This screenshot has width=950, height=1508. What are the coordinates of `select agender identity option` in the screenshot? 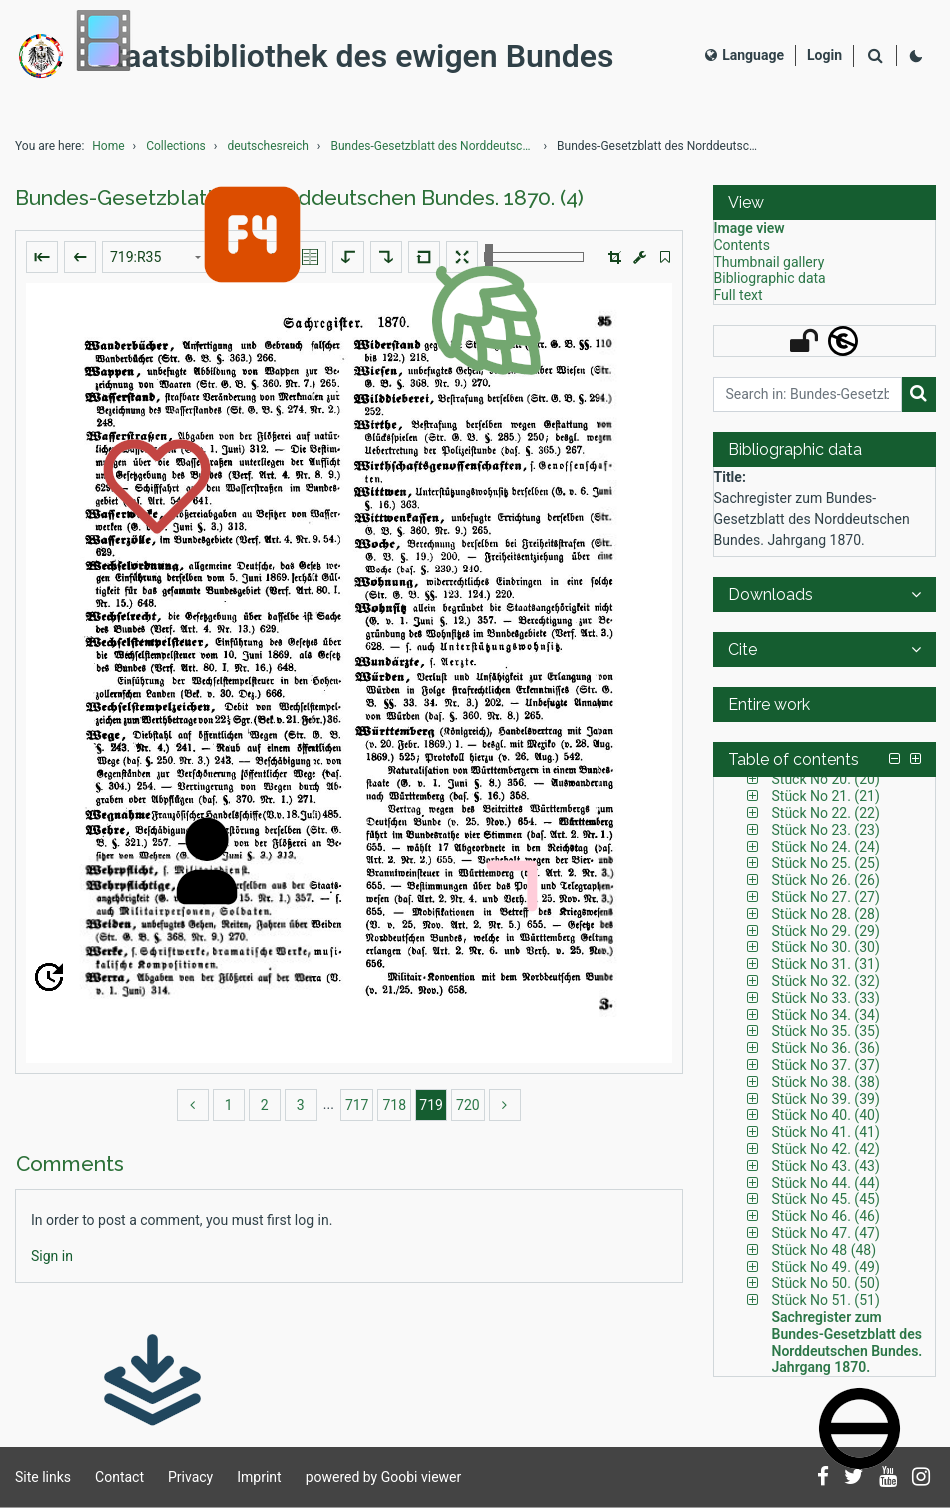 It's located at (859, 1428).